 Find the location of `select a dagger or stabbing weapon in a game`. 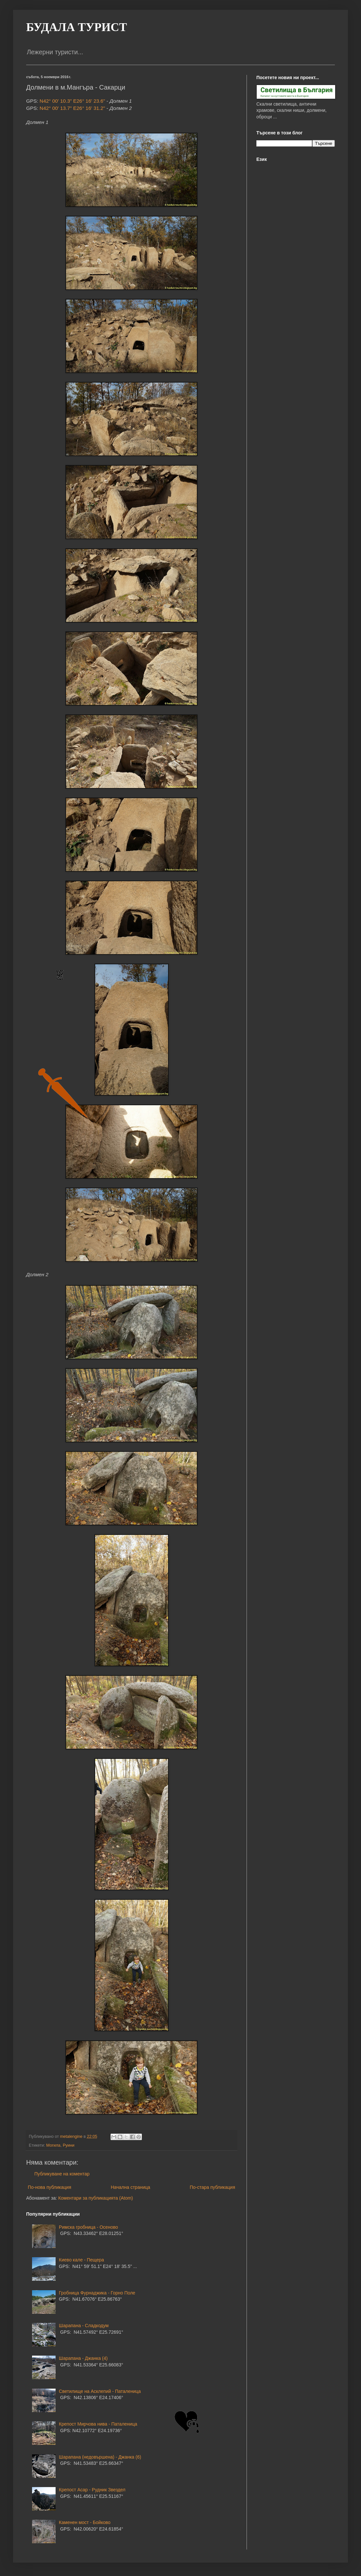

select a dagger or stabbing weapon in a game is located at coordinates (63, 1093).